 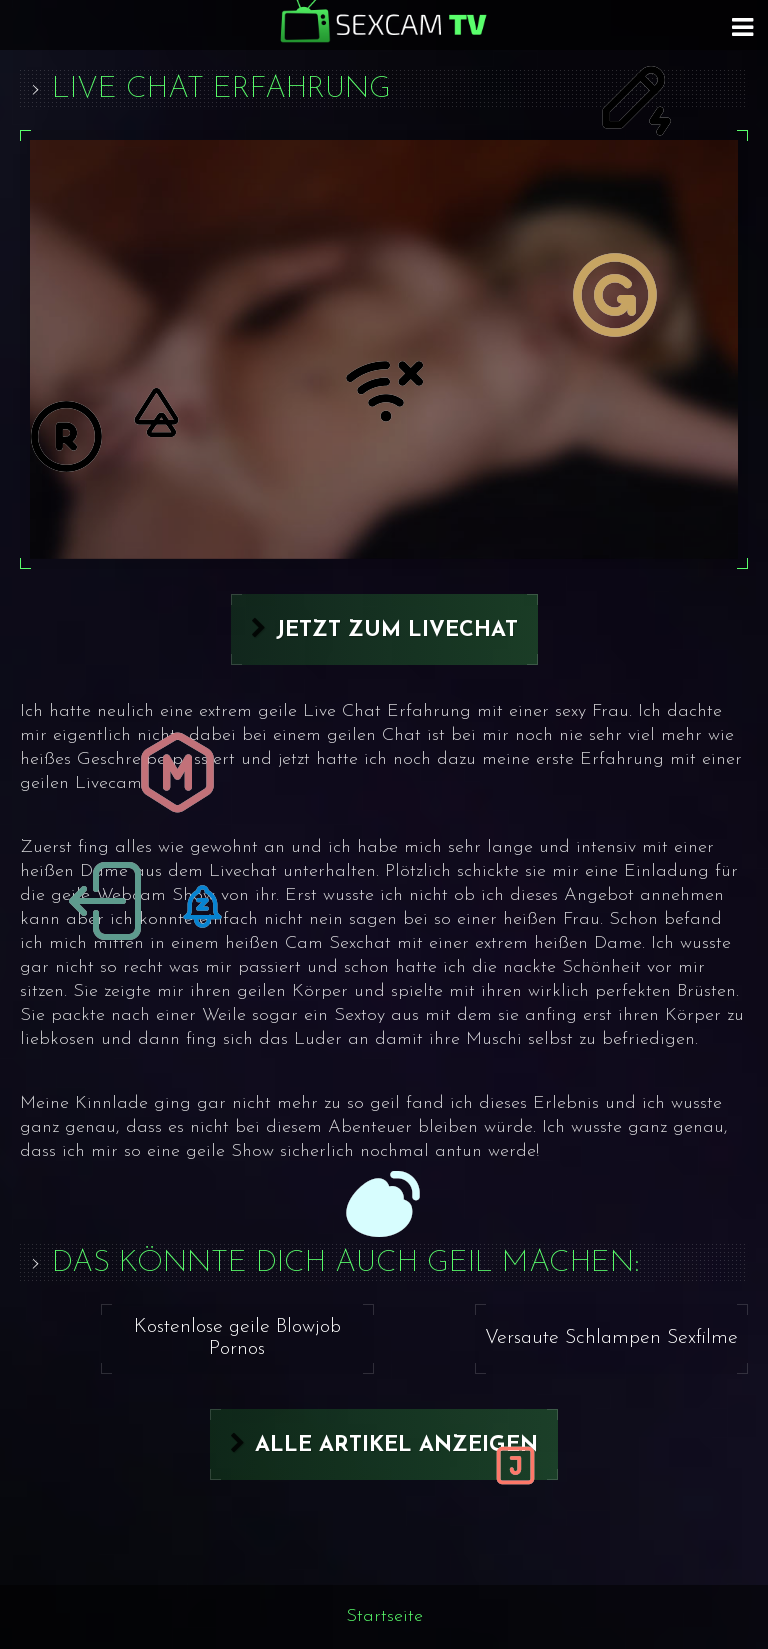 What do you see at coordinates (386, 390) in the screenshot?
I see `no wifi connection available` at bounding box center [386, 390].